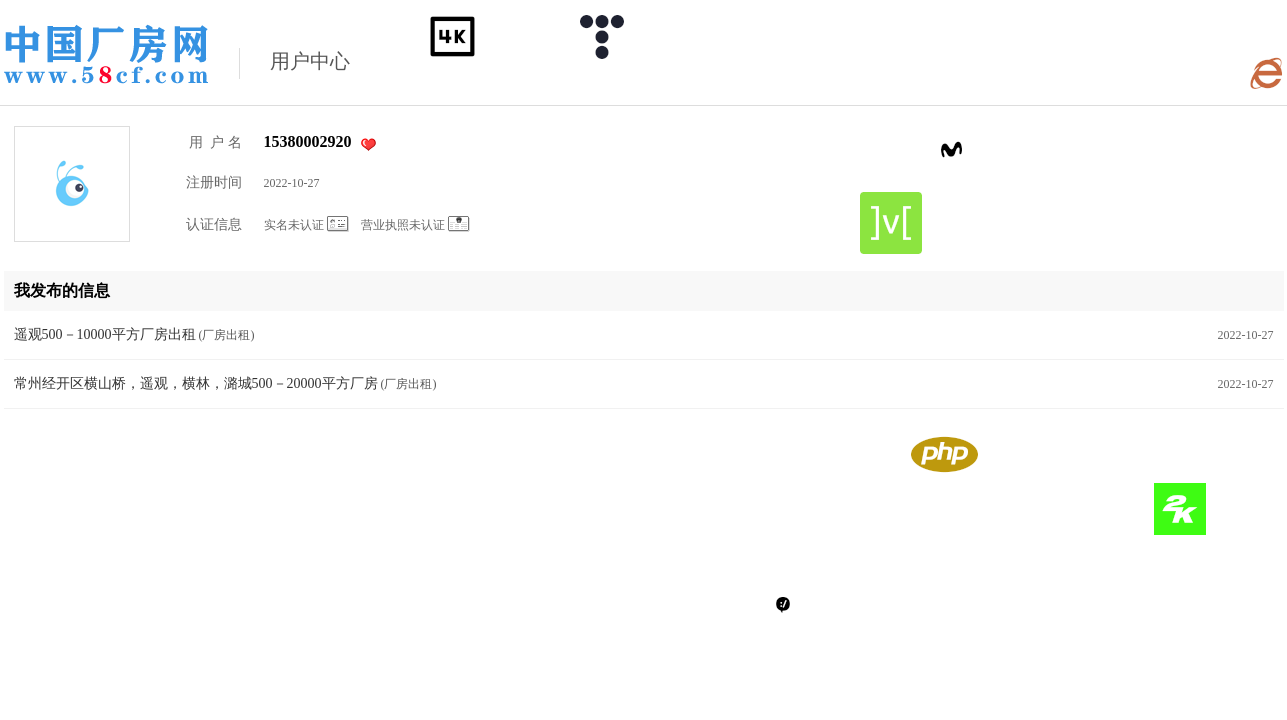 This screenshot has height=720, width=1287. What do you see at coordinates (1267, 74) in the screenshot?
I see `open link in internet explorer` at bounding box center [1267, 74].